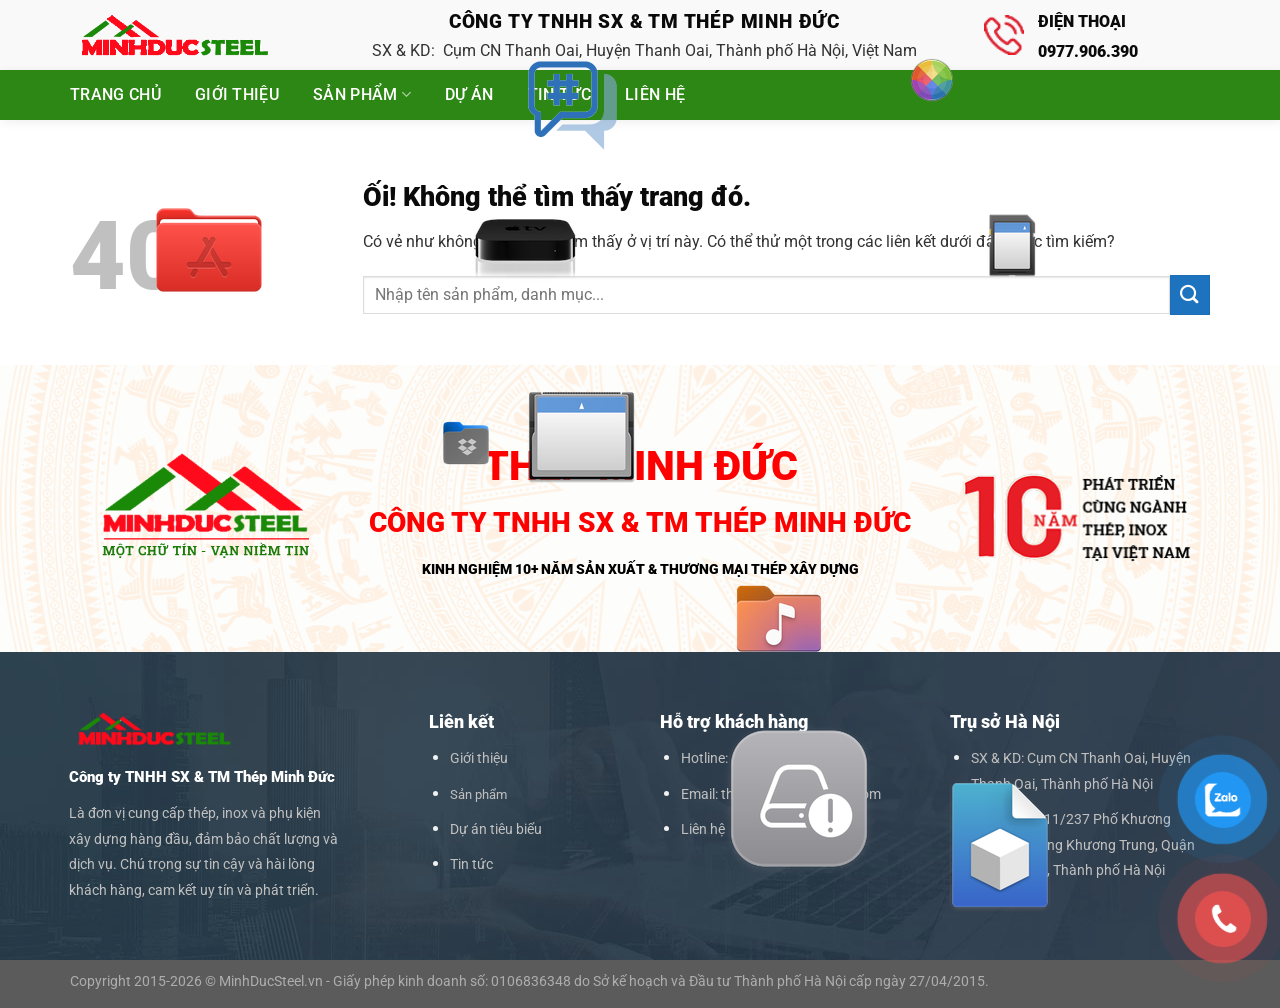  I want to click on open your dropbox synced folder, so click(466, 443).